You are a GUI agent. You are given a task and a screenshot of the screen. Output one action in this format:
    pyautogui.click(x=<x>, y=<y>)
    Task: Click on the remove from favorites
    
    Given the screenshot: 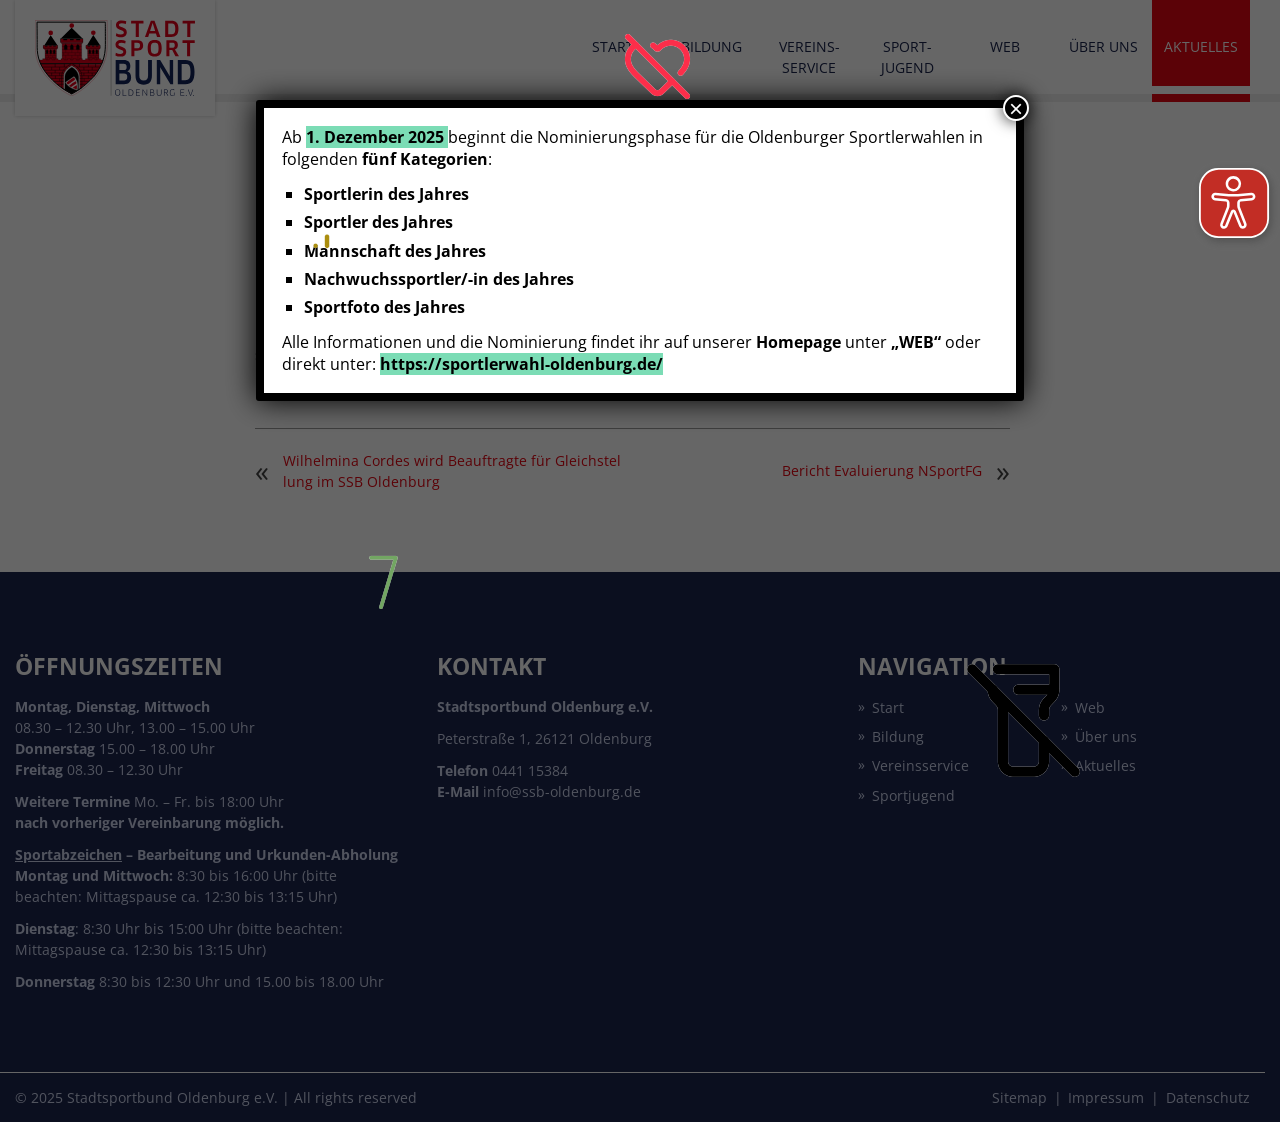 What is the action you would take?
    pyautogui.click(x=657, y=66)
    